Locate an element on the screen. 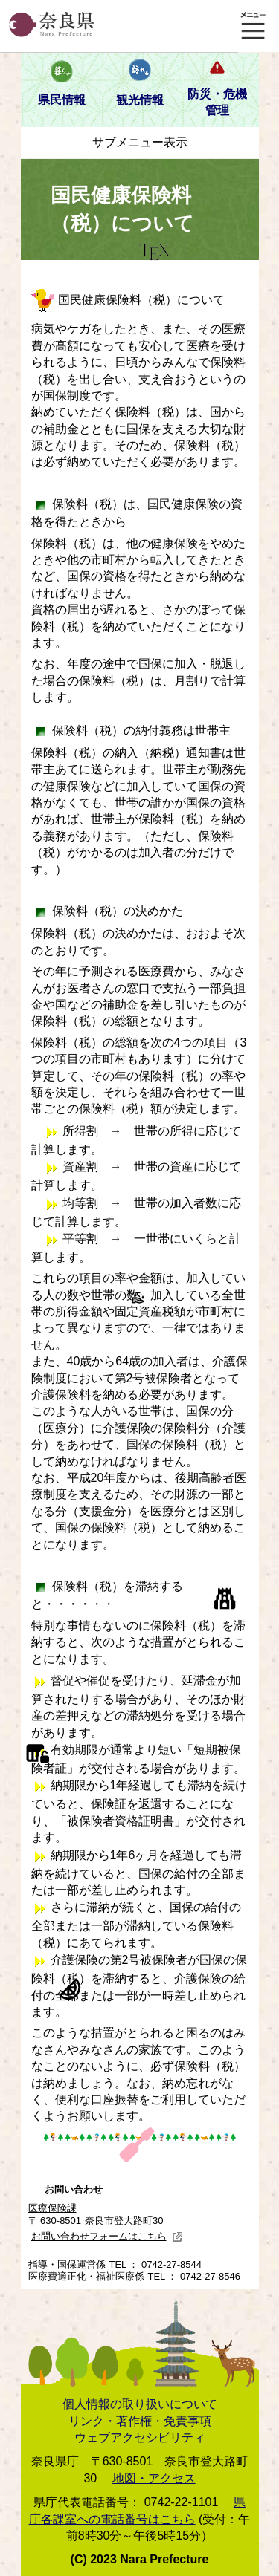 This screenshot has width=279, height=2576. unlock a row in a table or spreadsheet is located at coordinates (36, 1753).